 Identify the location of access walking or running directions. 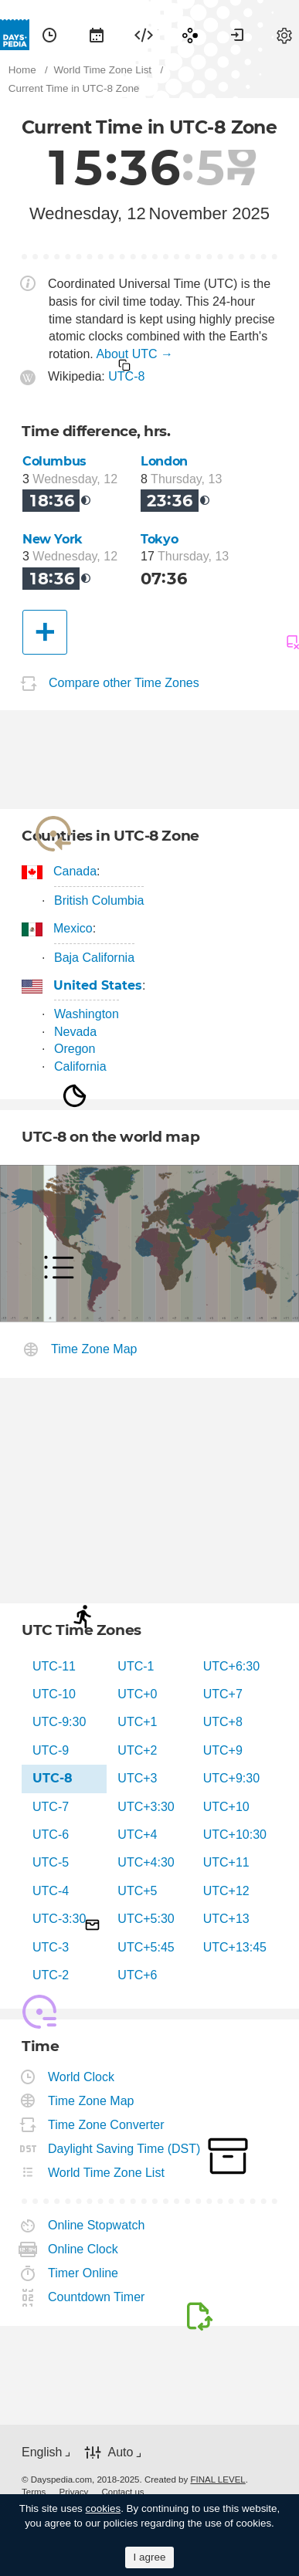
(83, 1616).